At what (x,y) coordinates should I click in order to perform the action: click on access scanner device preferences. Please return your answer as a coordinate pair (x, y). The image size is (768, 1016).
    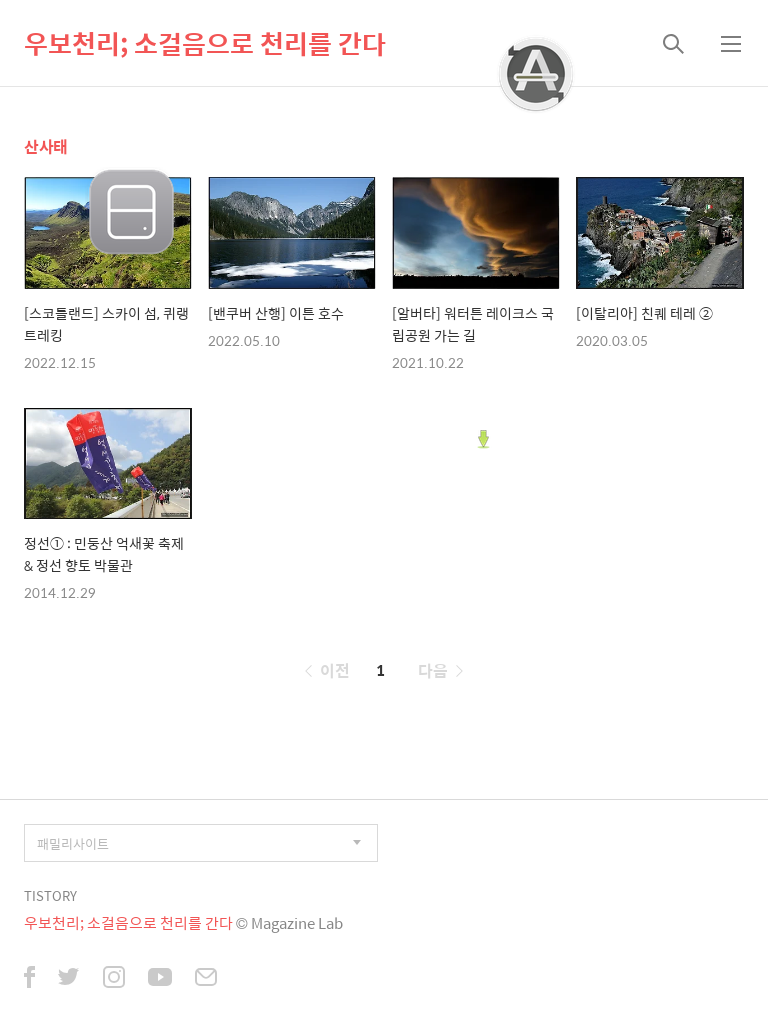
    Looking at the image, I should click on (131, 213).